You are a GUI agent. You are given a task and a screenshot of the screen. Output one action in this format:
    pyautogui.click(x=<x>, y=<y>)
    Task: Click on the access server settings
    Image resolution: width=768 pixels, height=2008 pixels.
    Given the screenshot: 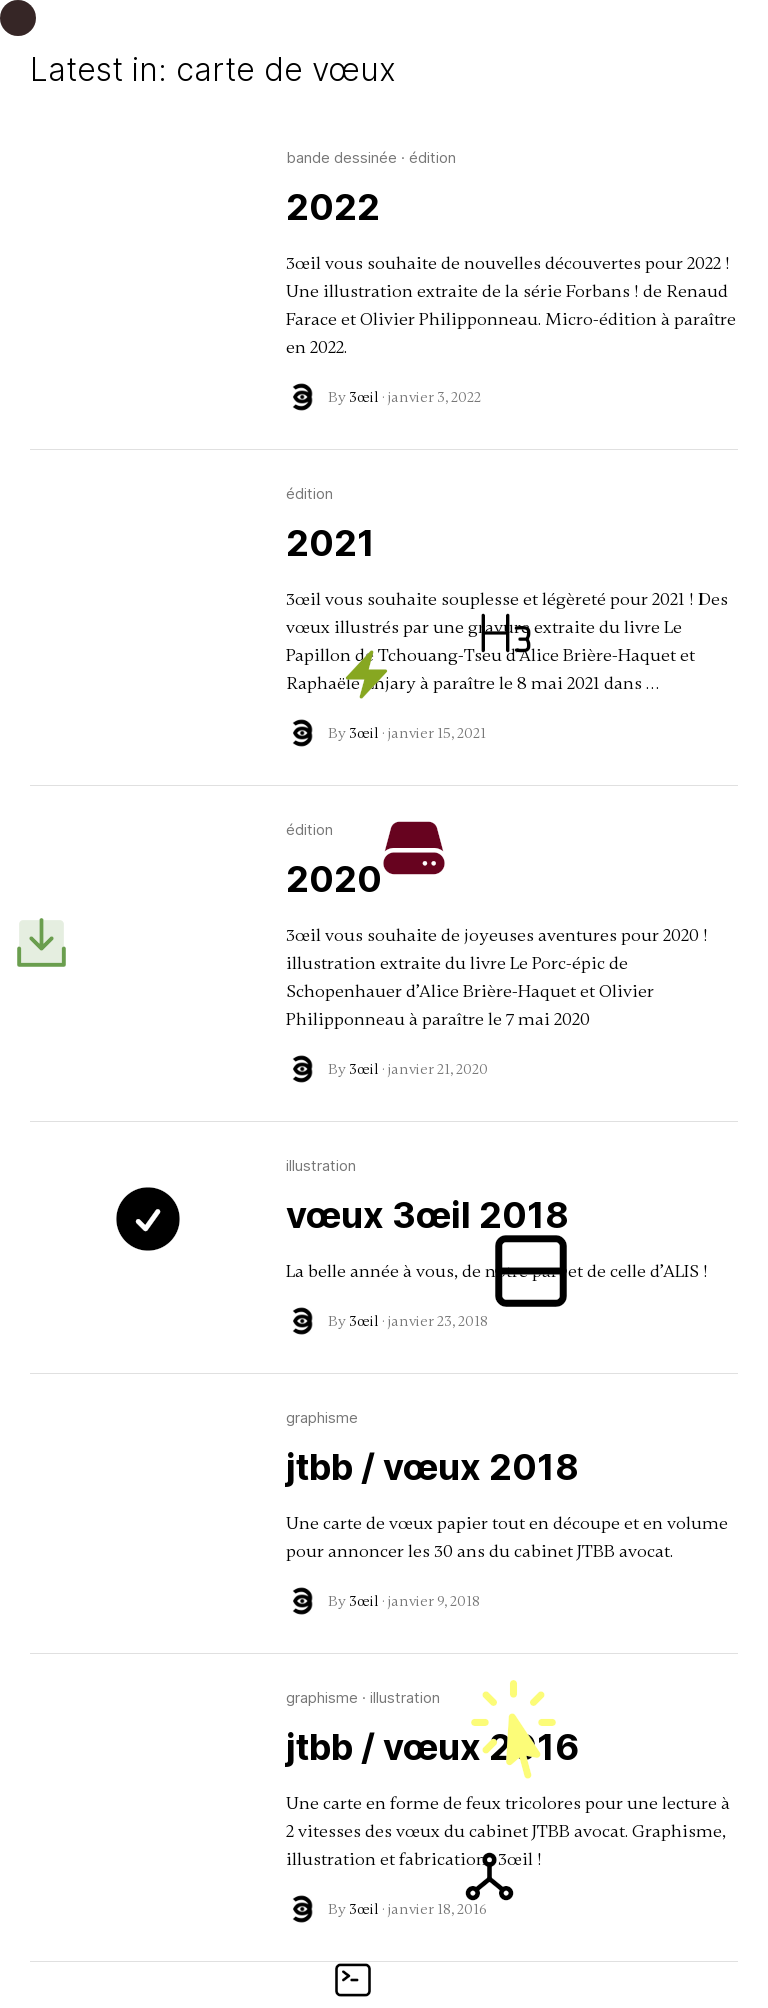 What is the action you would take?
    pyautogui.click(x=414, y=848)
    